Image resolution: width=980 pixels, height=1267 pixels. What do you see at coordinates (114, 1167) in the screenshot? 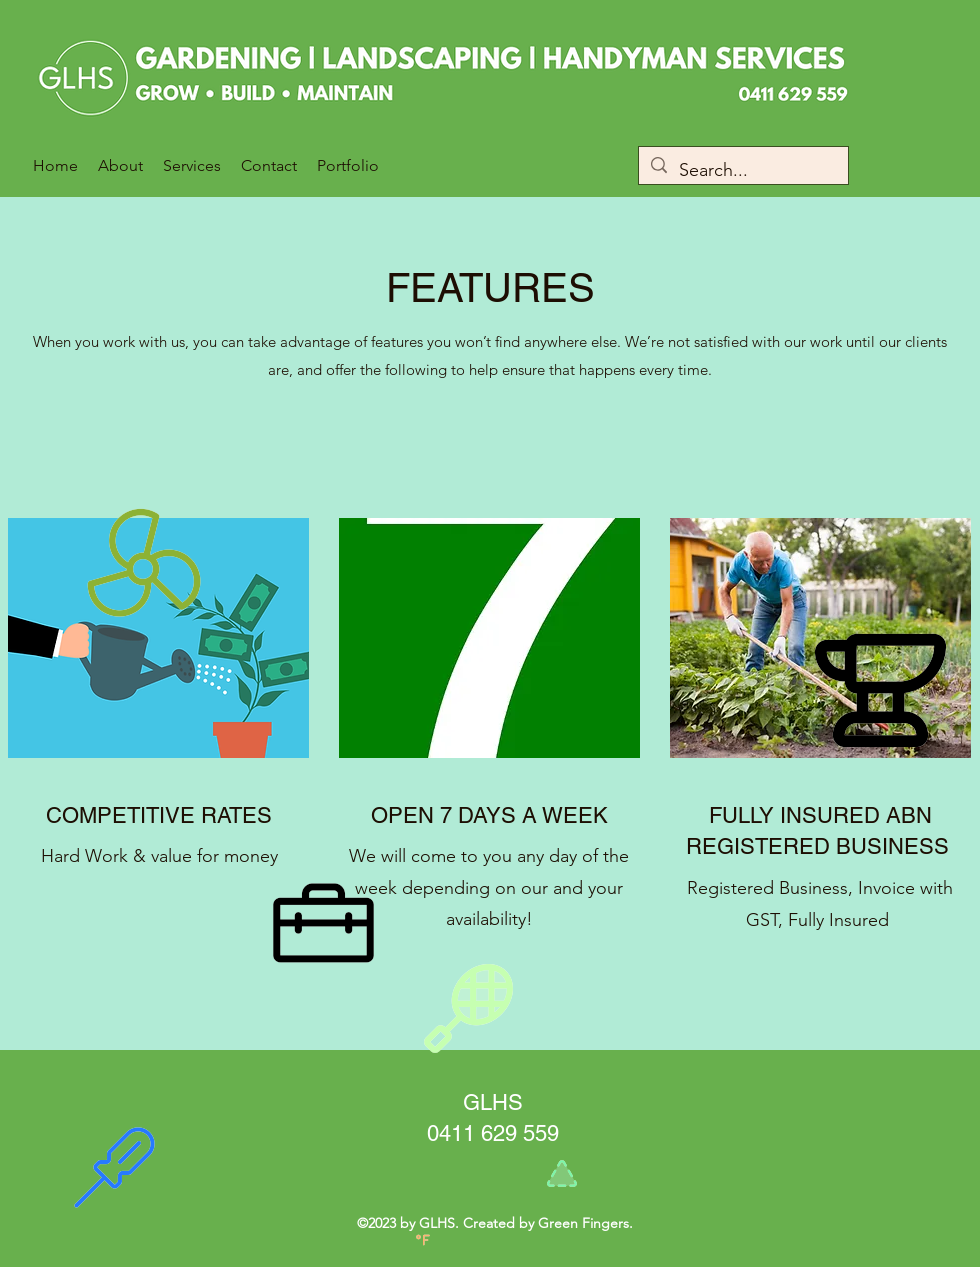
I see `access settings or configuration options` at bounding box center [114, 1167].